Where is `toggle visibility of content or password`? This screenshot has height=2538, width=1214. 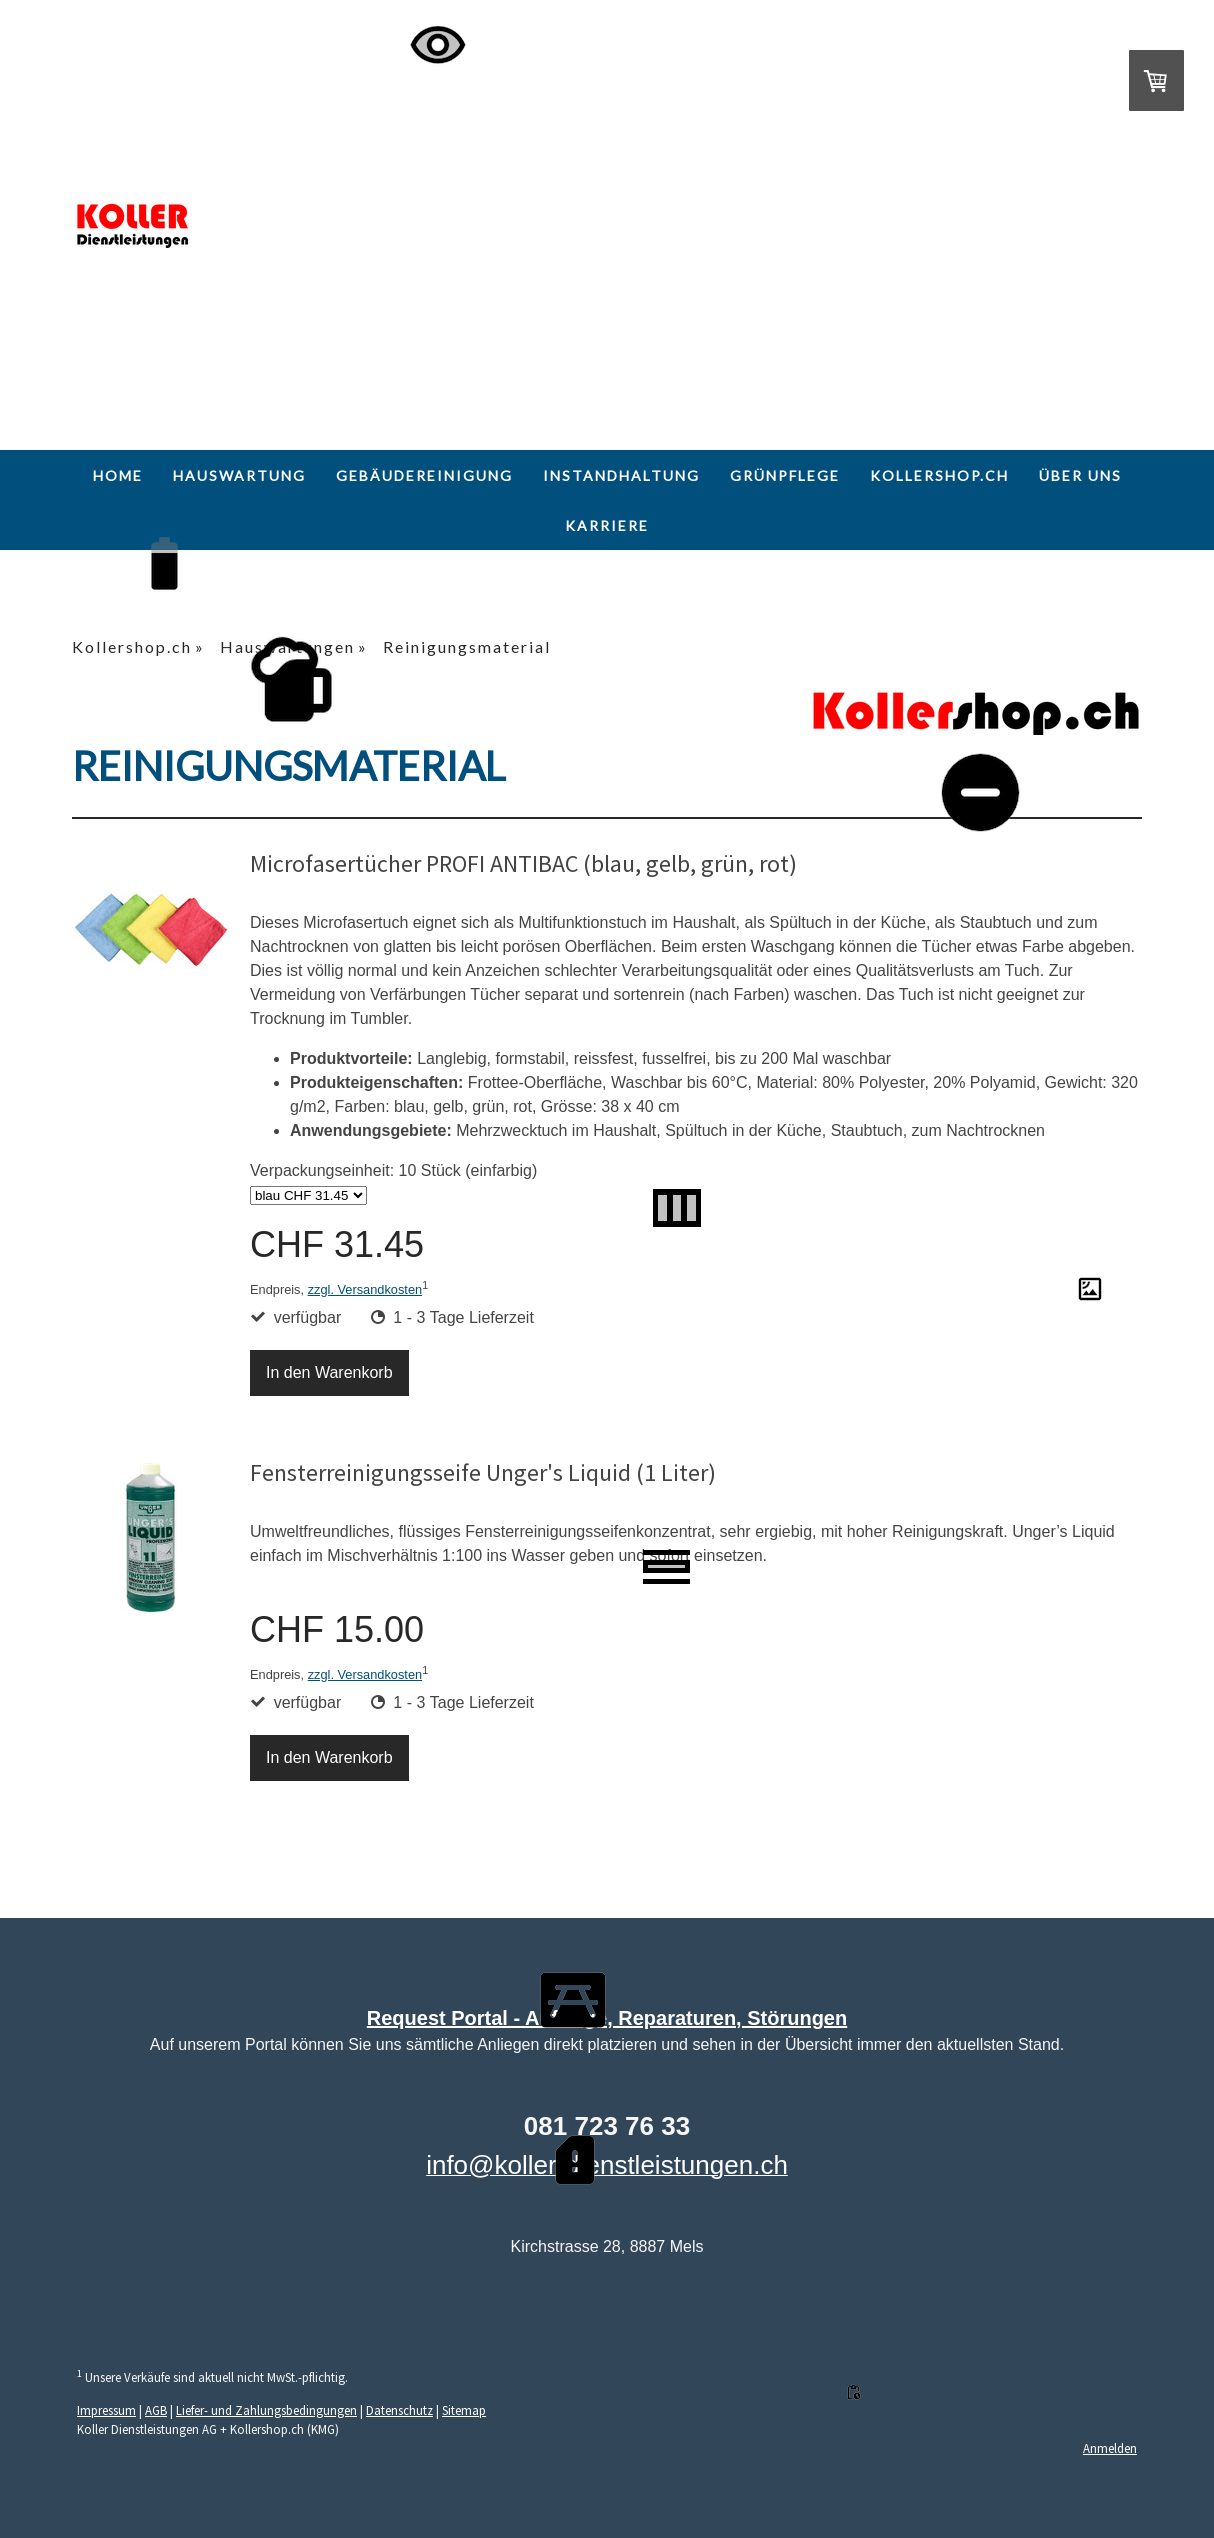 toggle visibility of content or password is located at coordinates (438, 46).